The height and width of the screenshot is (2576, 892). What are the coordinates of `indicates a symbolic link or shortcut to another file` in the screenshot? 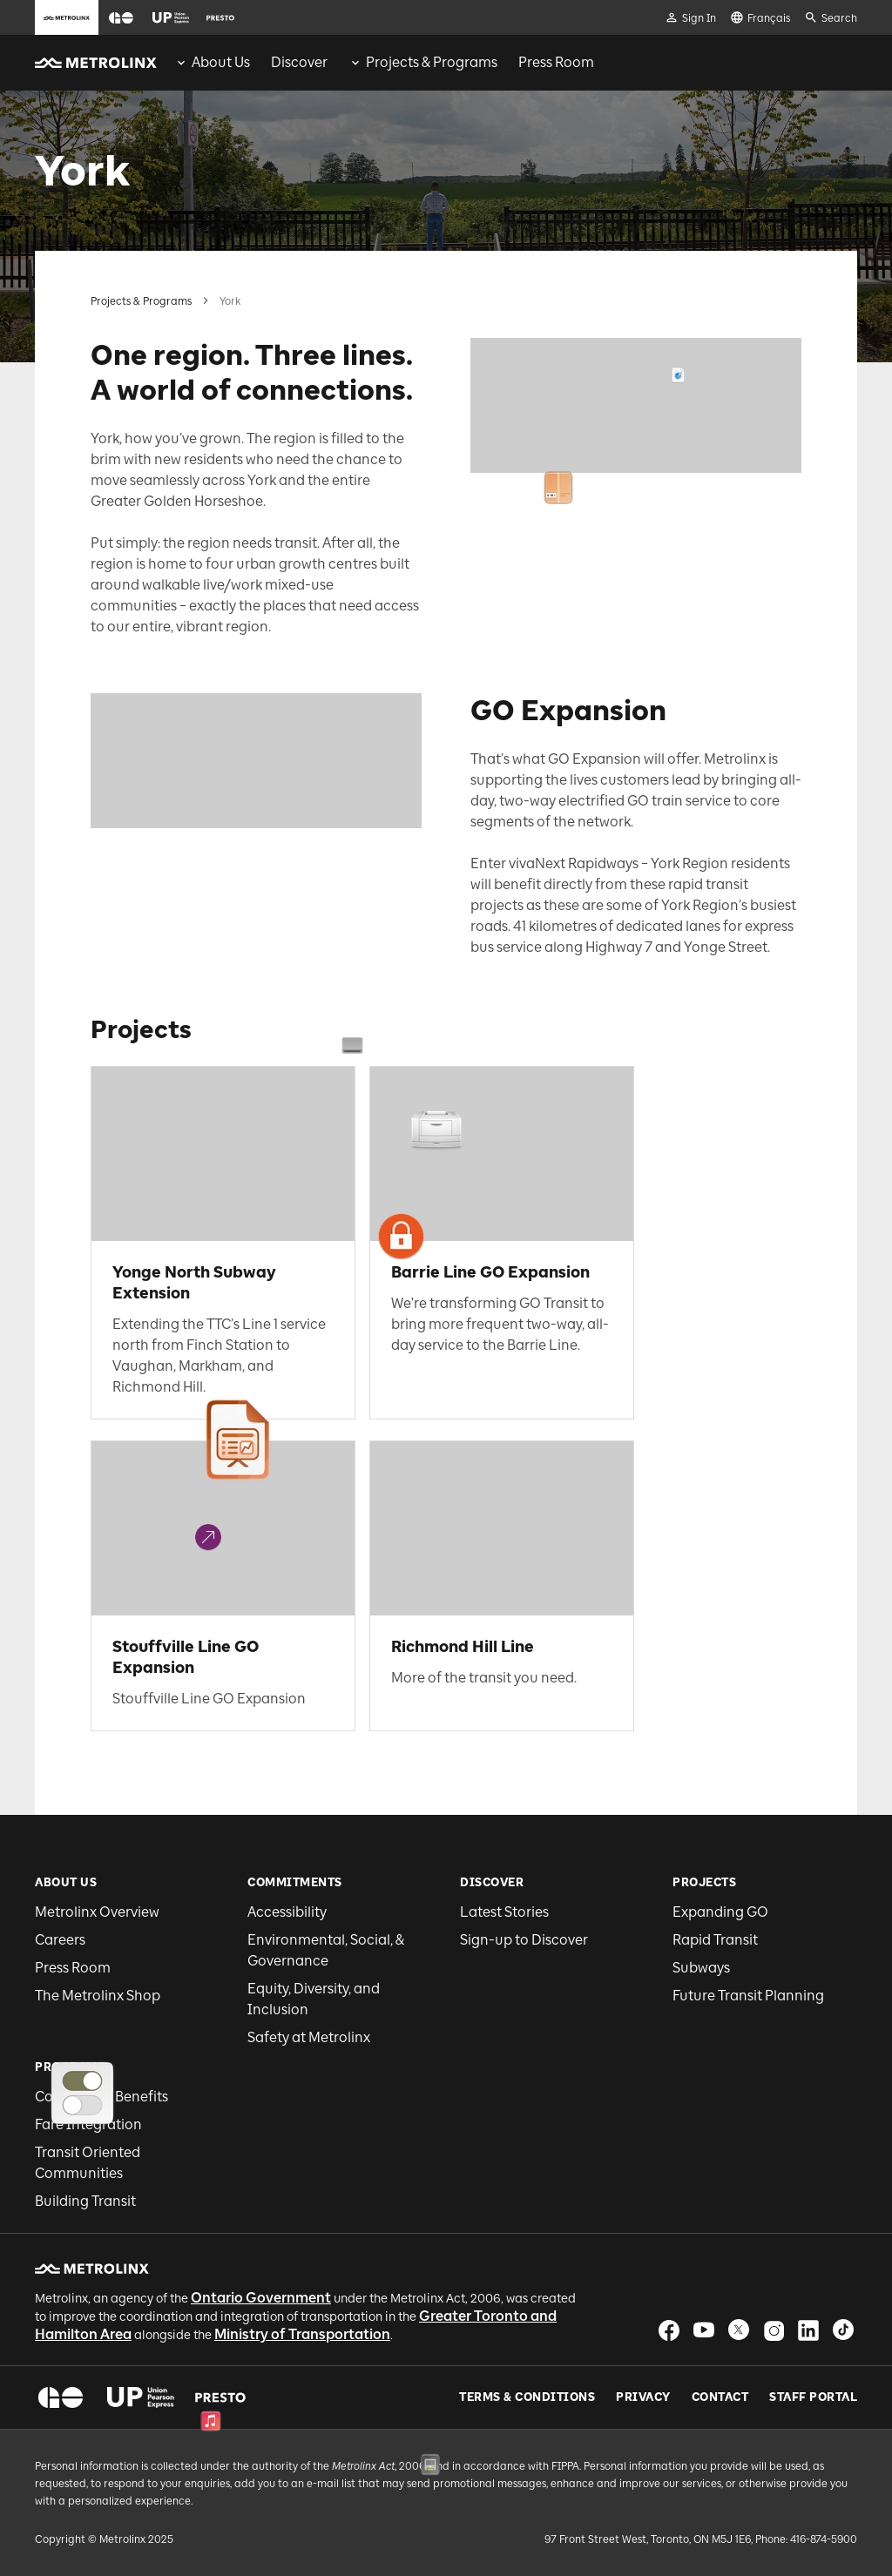 It's located at (208, 1537).